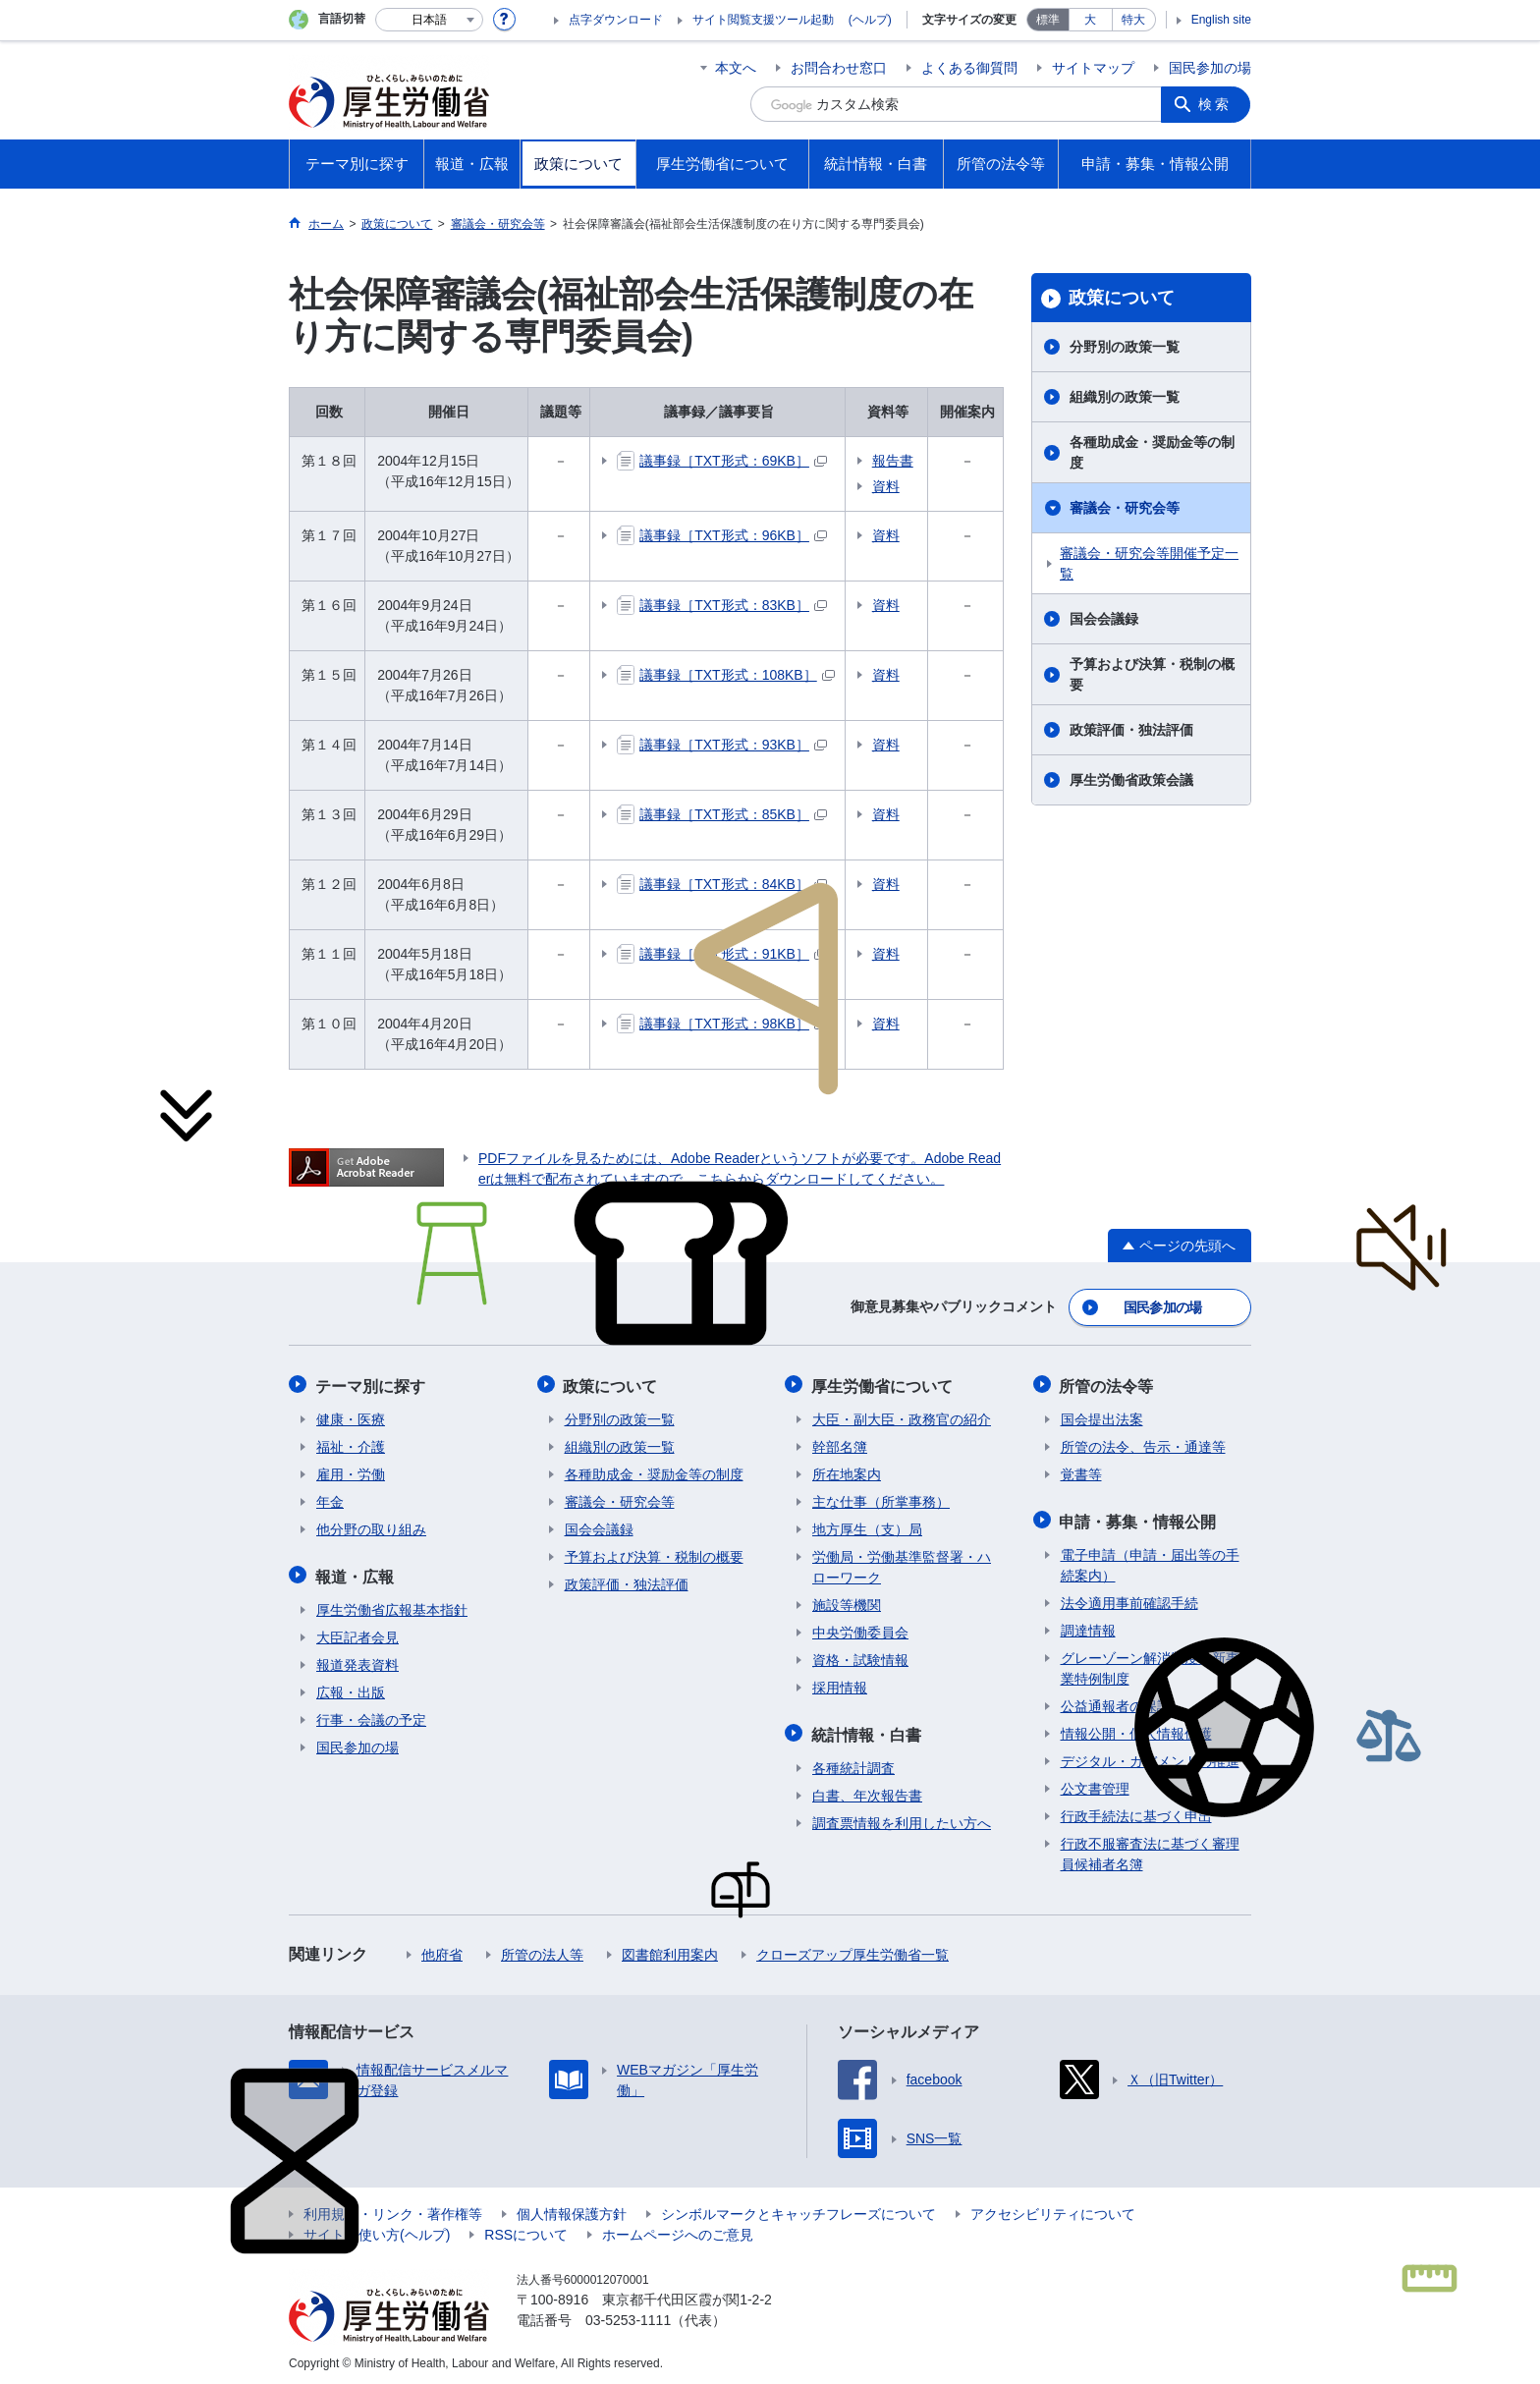  What do you see at coordinates (452, 1253) in the screenshot?
I see `browse furniture or seating options` at bounding box center [452, 1253].